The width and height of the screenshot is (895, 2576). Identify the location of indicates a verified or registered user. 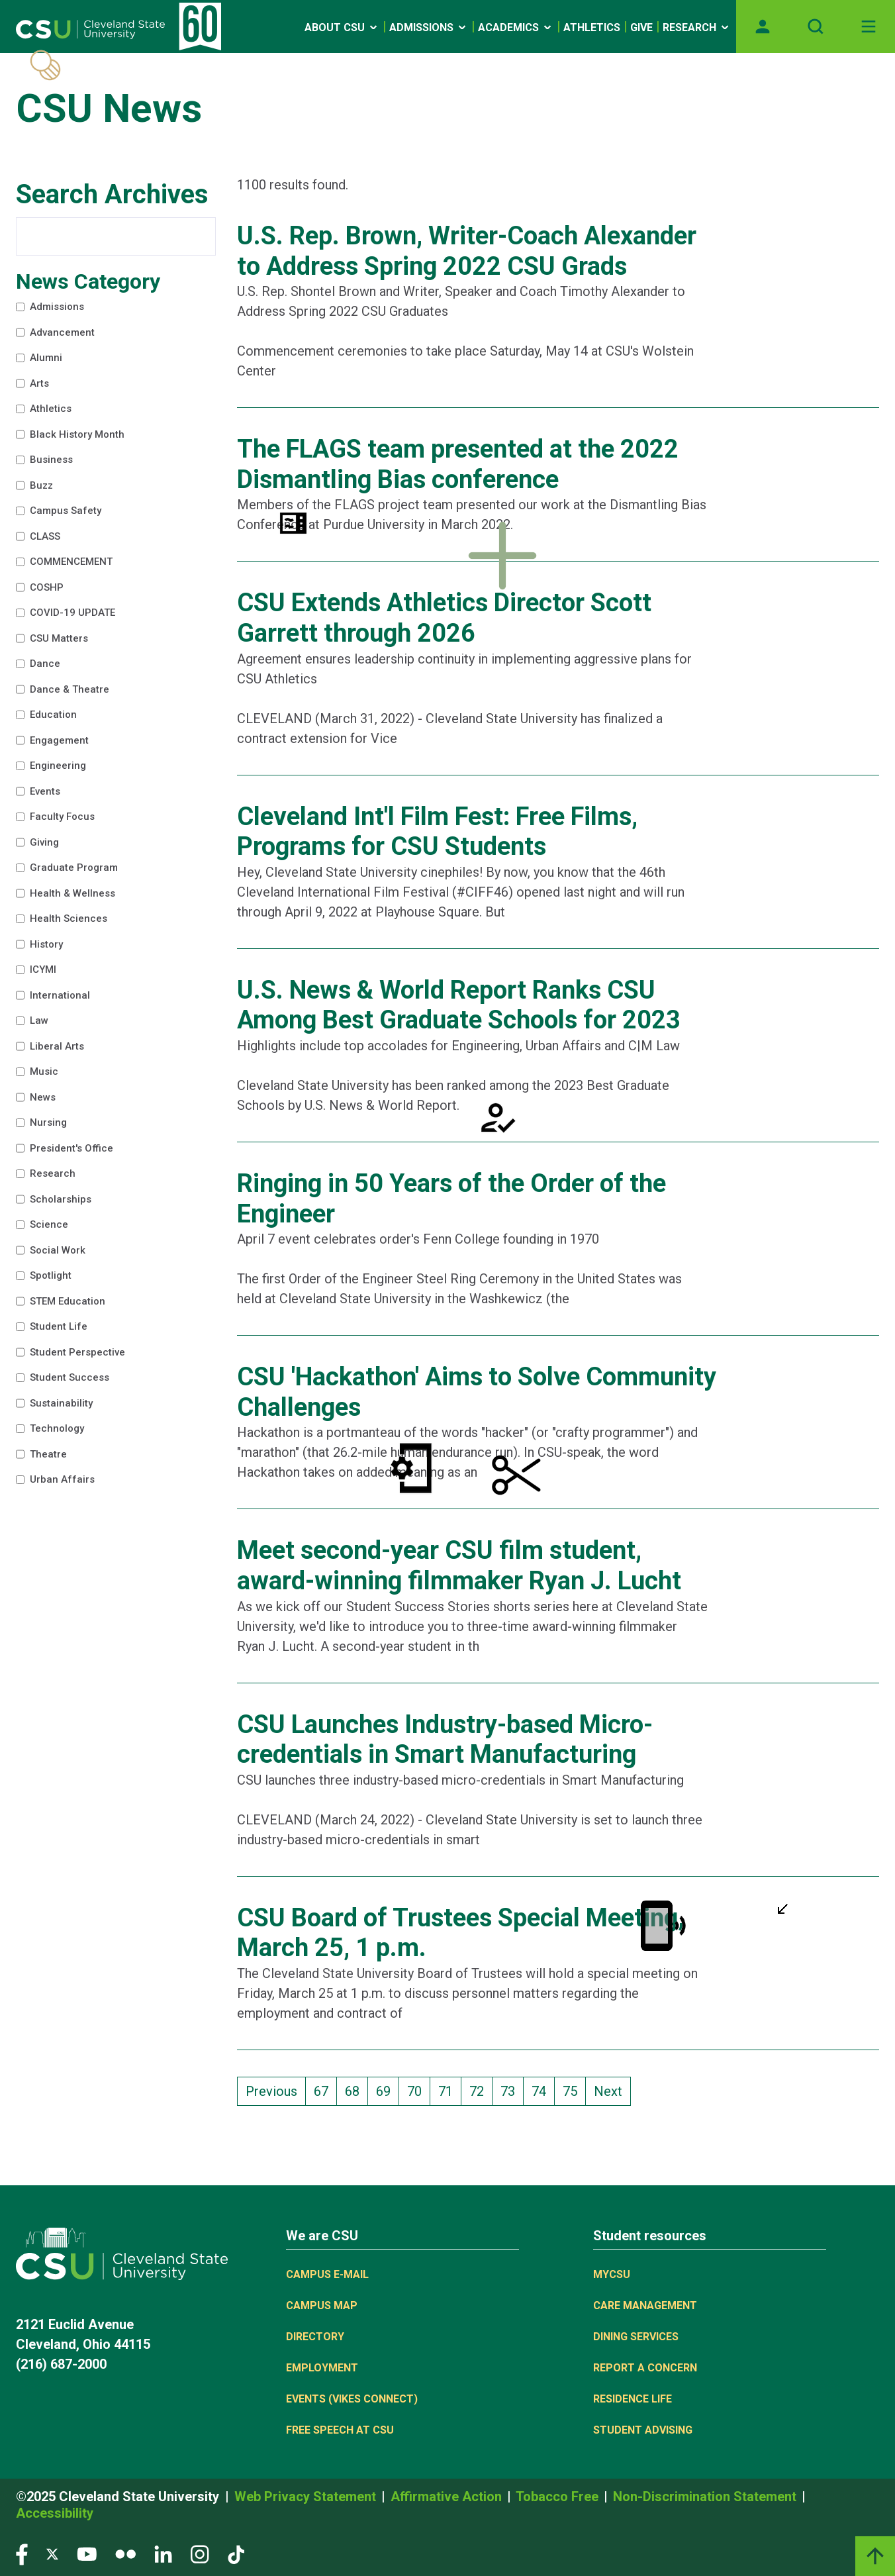
(497, 1117).